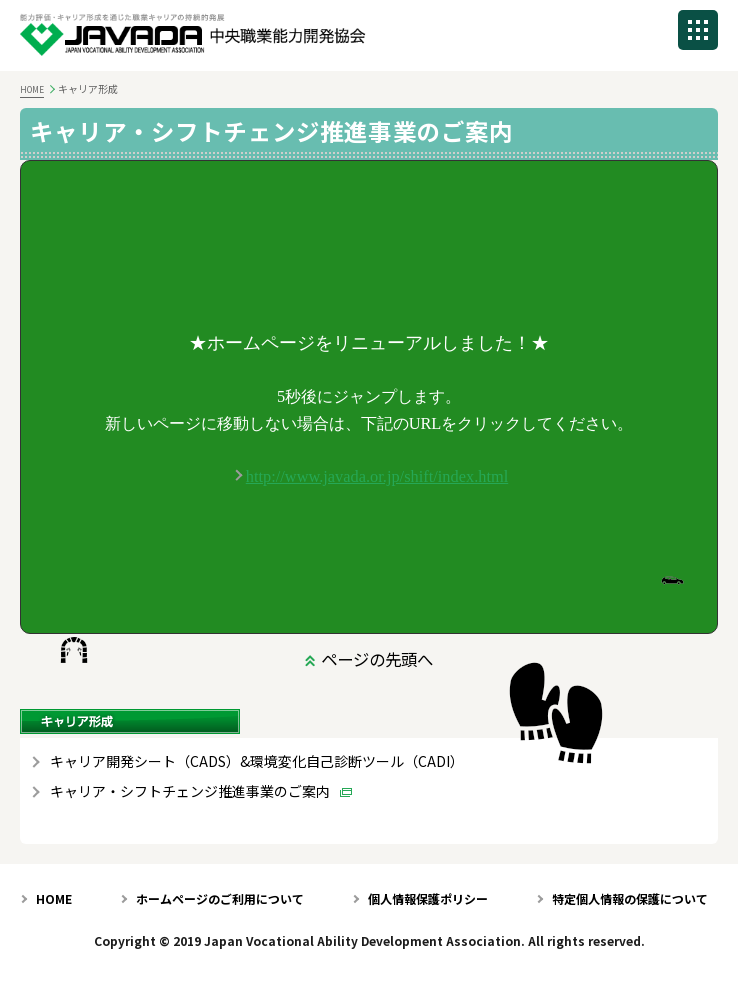 The width and height of the screenshot is (738, 981). What do you see at coordinates (672, 580) in the screenshot?
I see `select city car vehicle type` at bounding box center [672, 580].